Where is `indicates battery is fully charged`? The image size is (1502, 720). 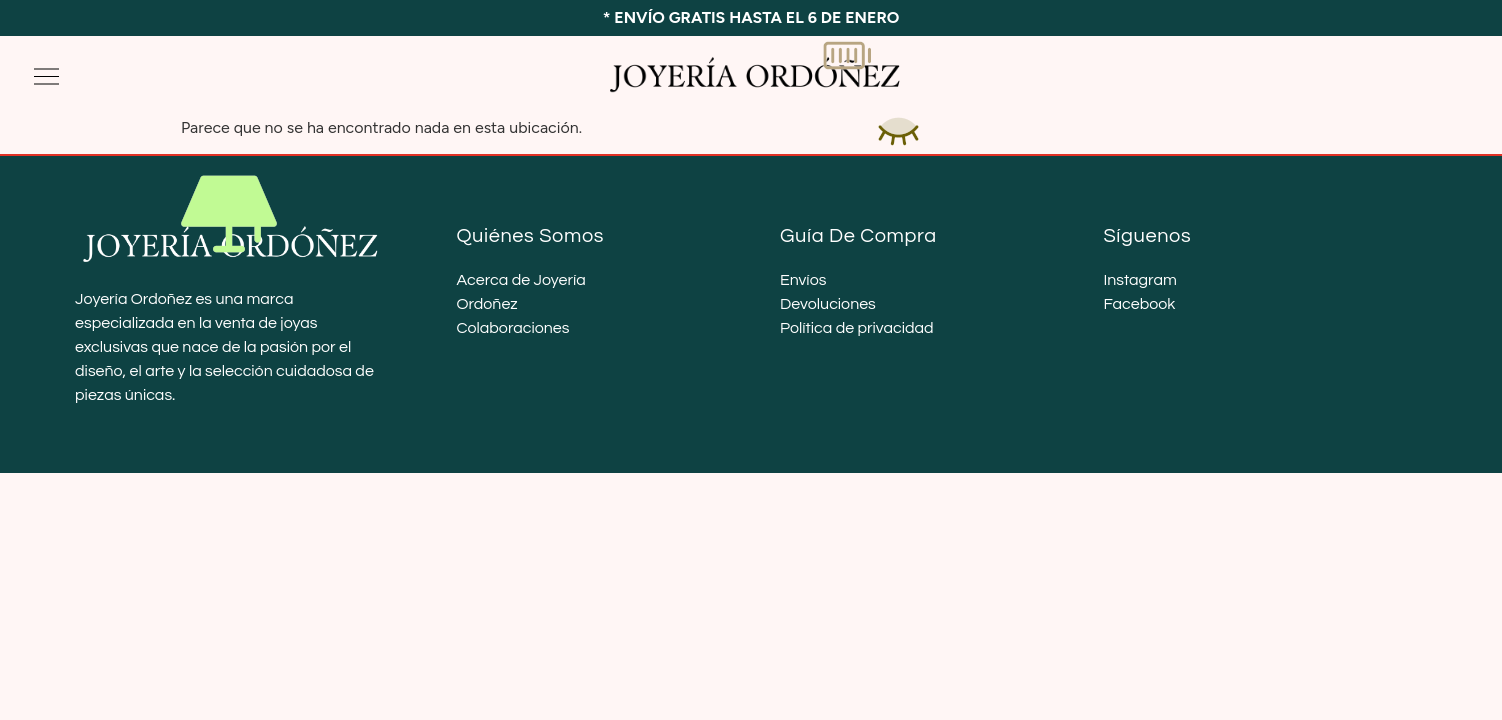 indicates battery is fully charged is located at coordinates (846, 55).